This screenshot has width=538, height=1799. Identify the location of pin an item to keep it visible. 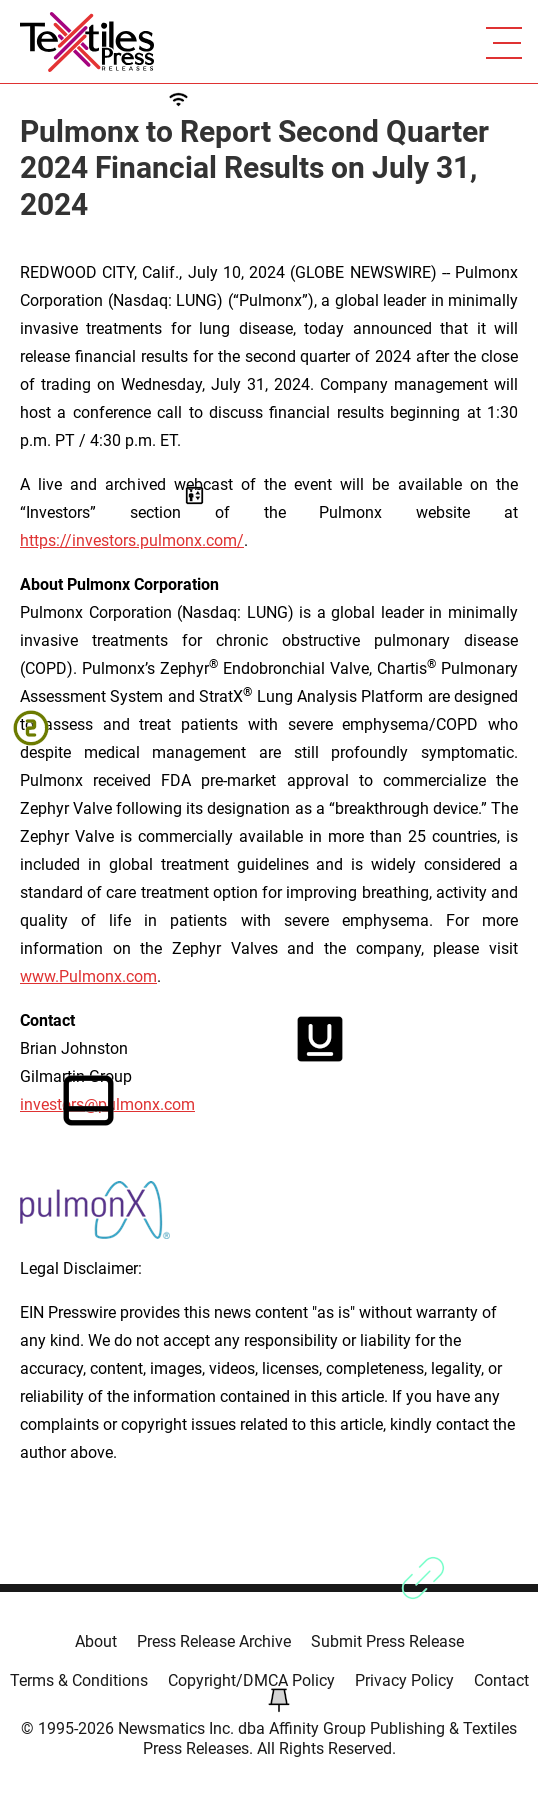
(279, 1699).